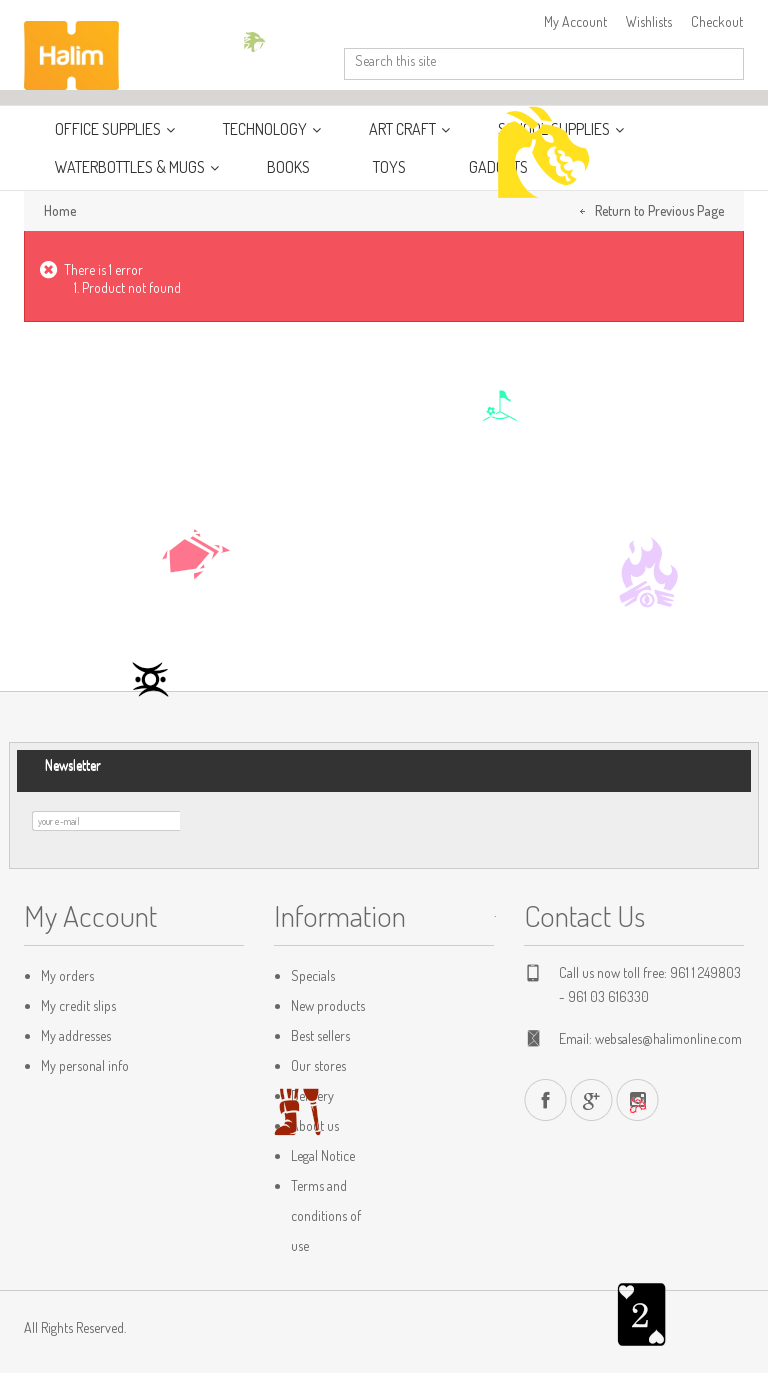 The image size is (768, 1373). Describe the element at coordinates (150, 679) in the screenshot. I see `abstract game icon or badge element` at that location.